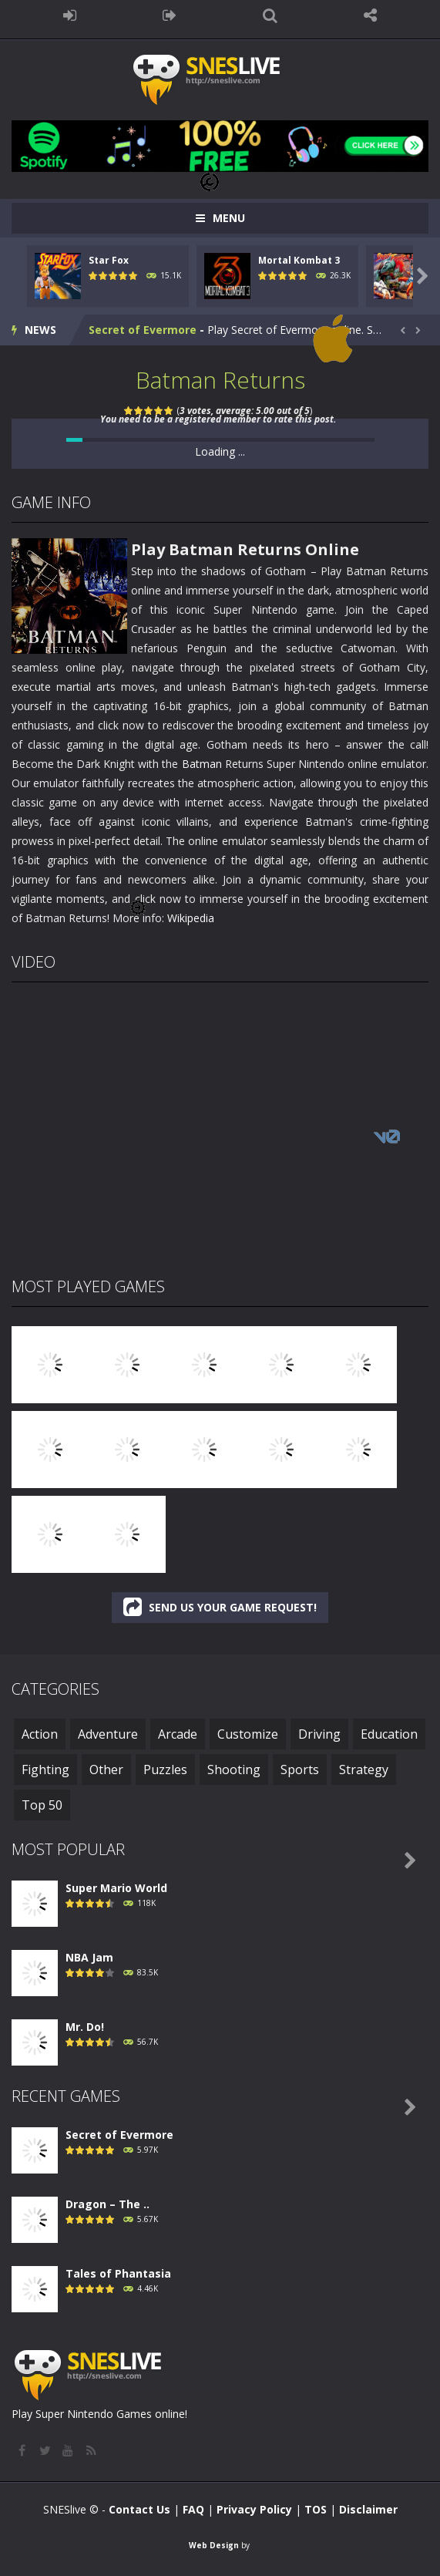 This screenshot has height=2576, width=440. What do you see at coordinates (210, 182) in the screenshot?
I see `visit the Modrinth website or platform` at bounding box center [210, 182].